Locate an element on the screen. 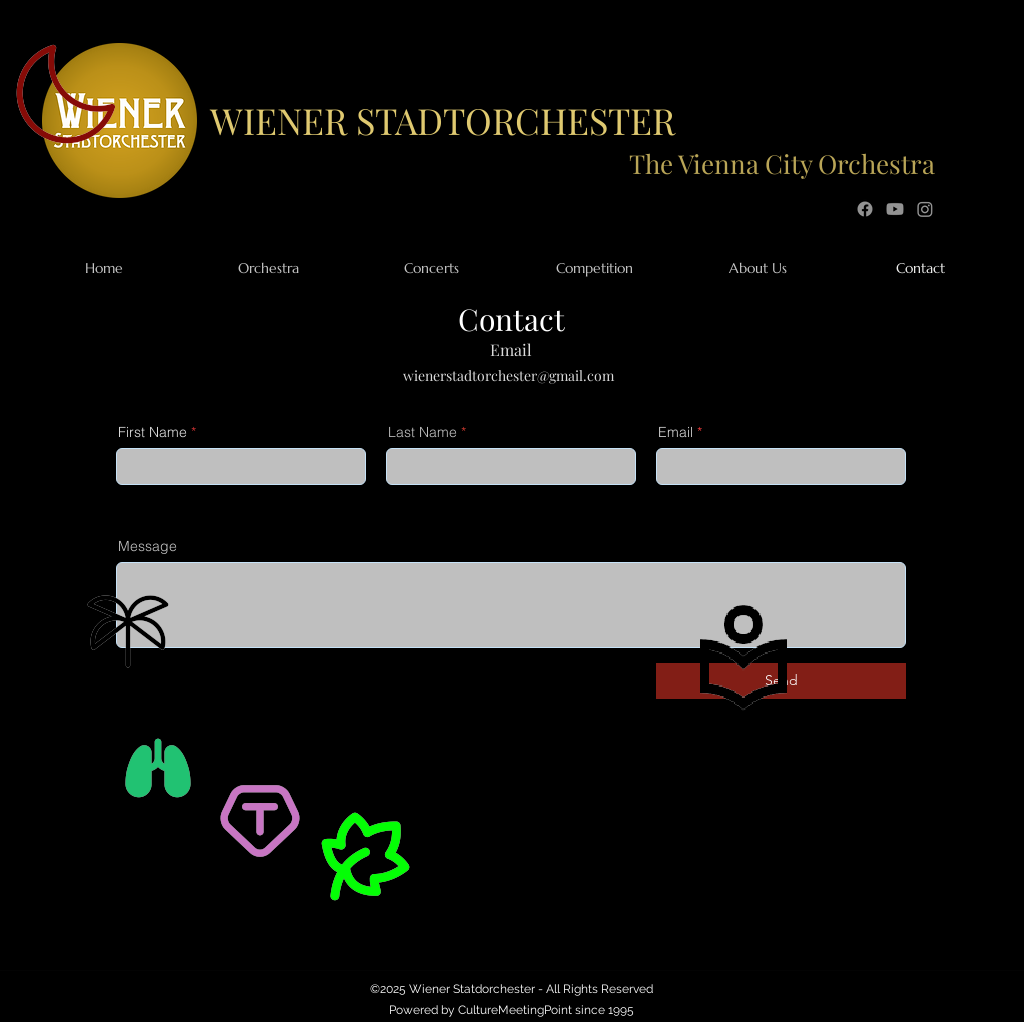  view eco-friendly or sustainable options is located at coordinates (365, 856).